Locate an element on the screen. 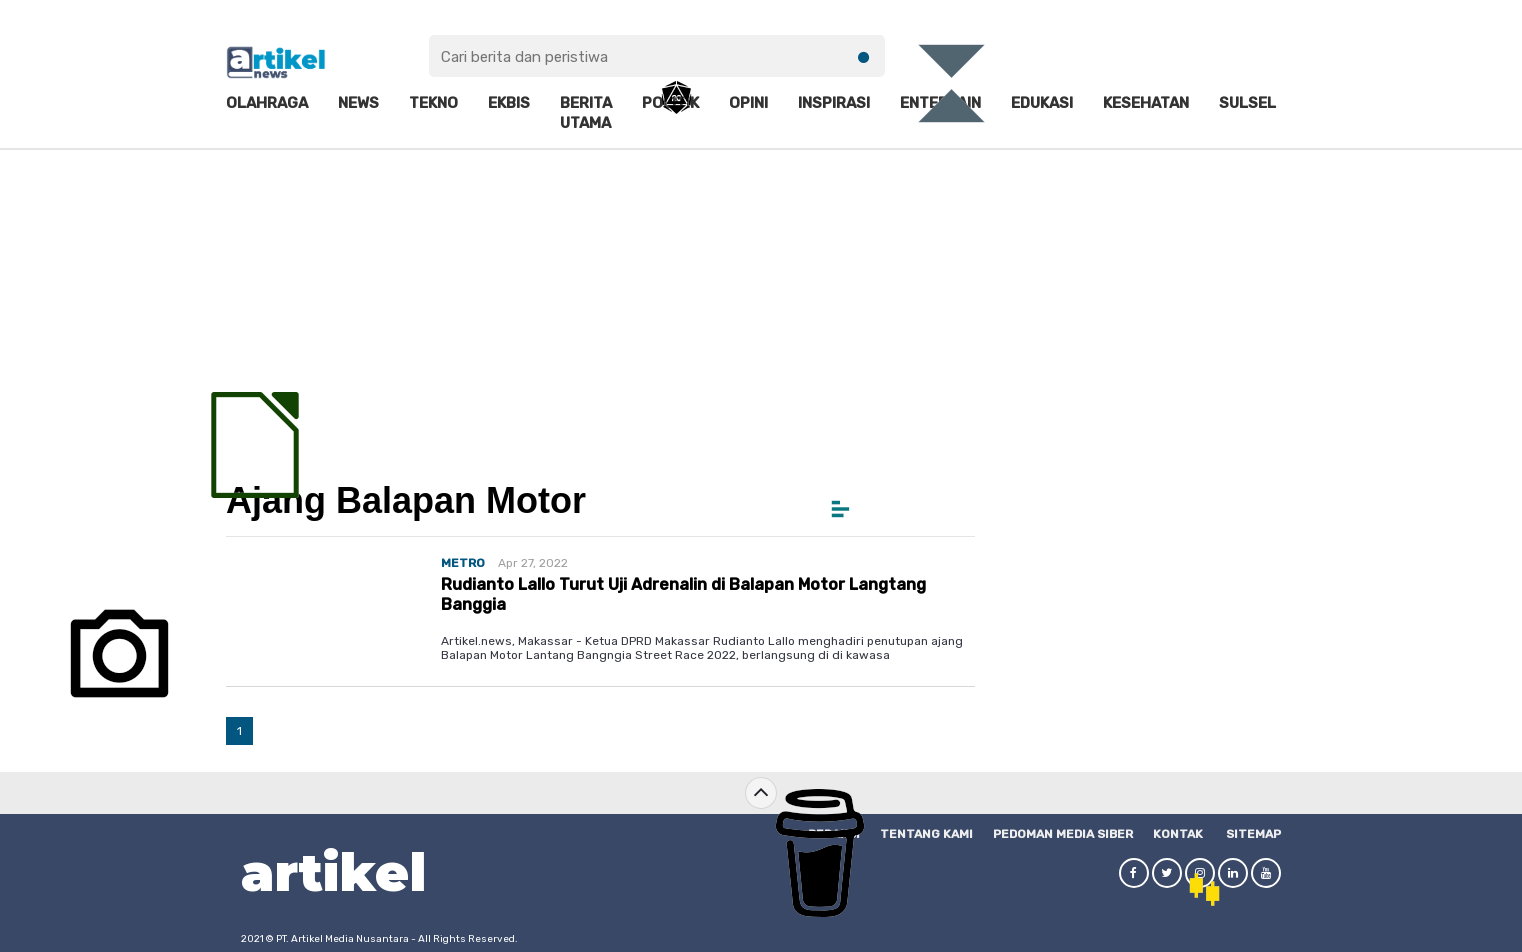 This screenshot has width=1522, height=952. view stock market data is located at coordinates (1204, 889).